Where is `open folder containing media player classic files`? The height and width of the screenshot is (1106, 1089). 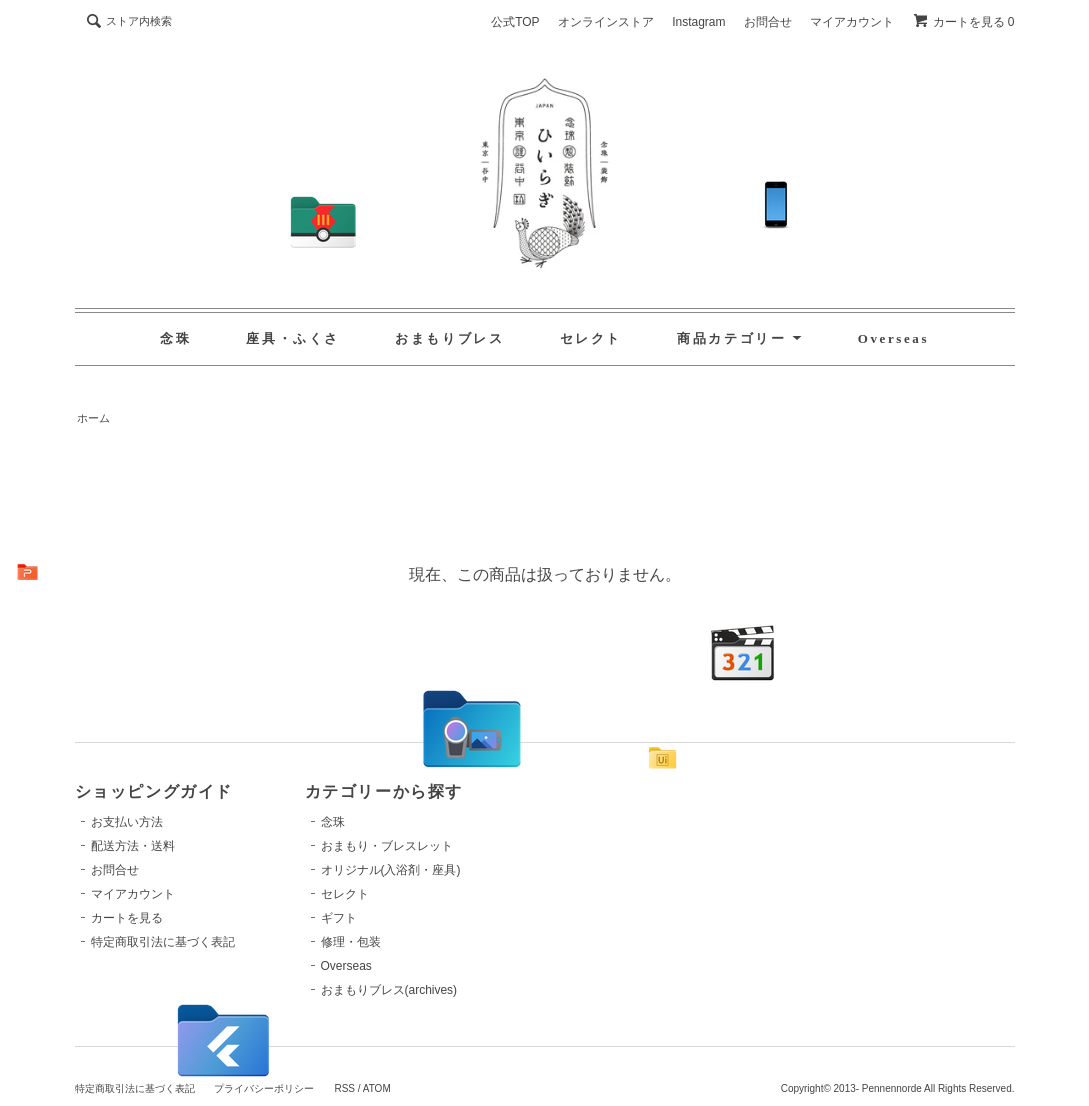 open folder containing media player classic files is located at coordinates (742, 657).